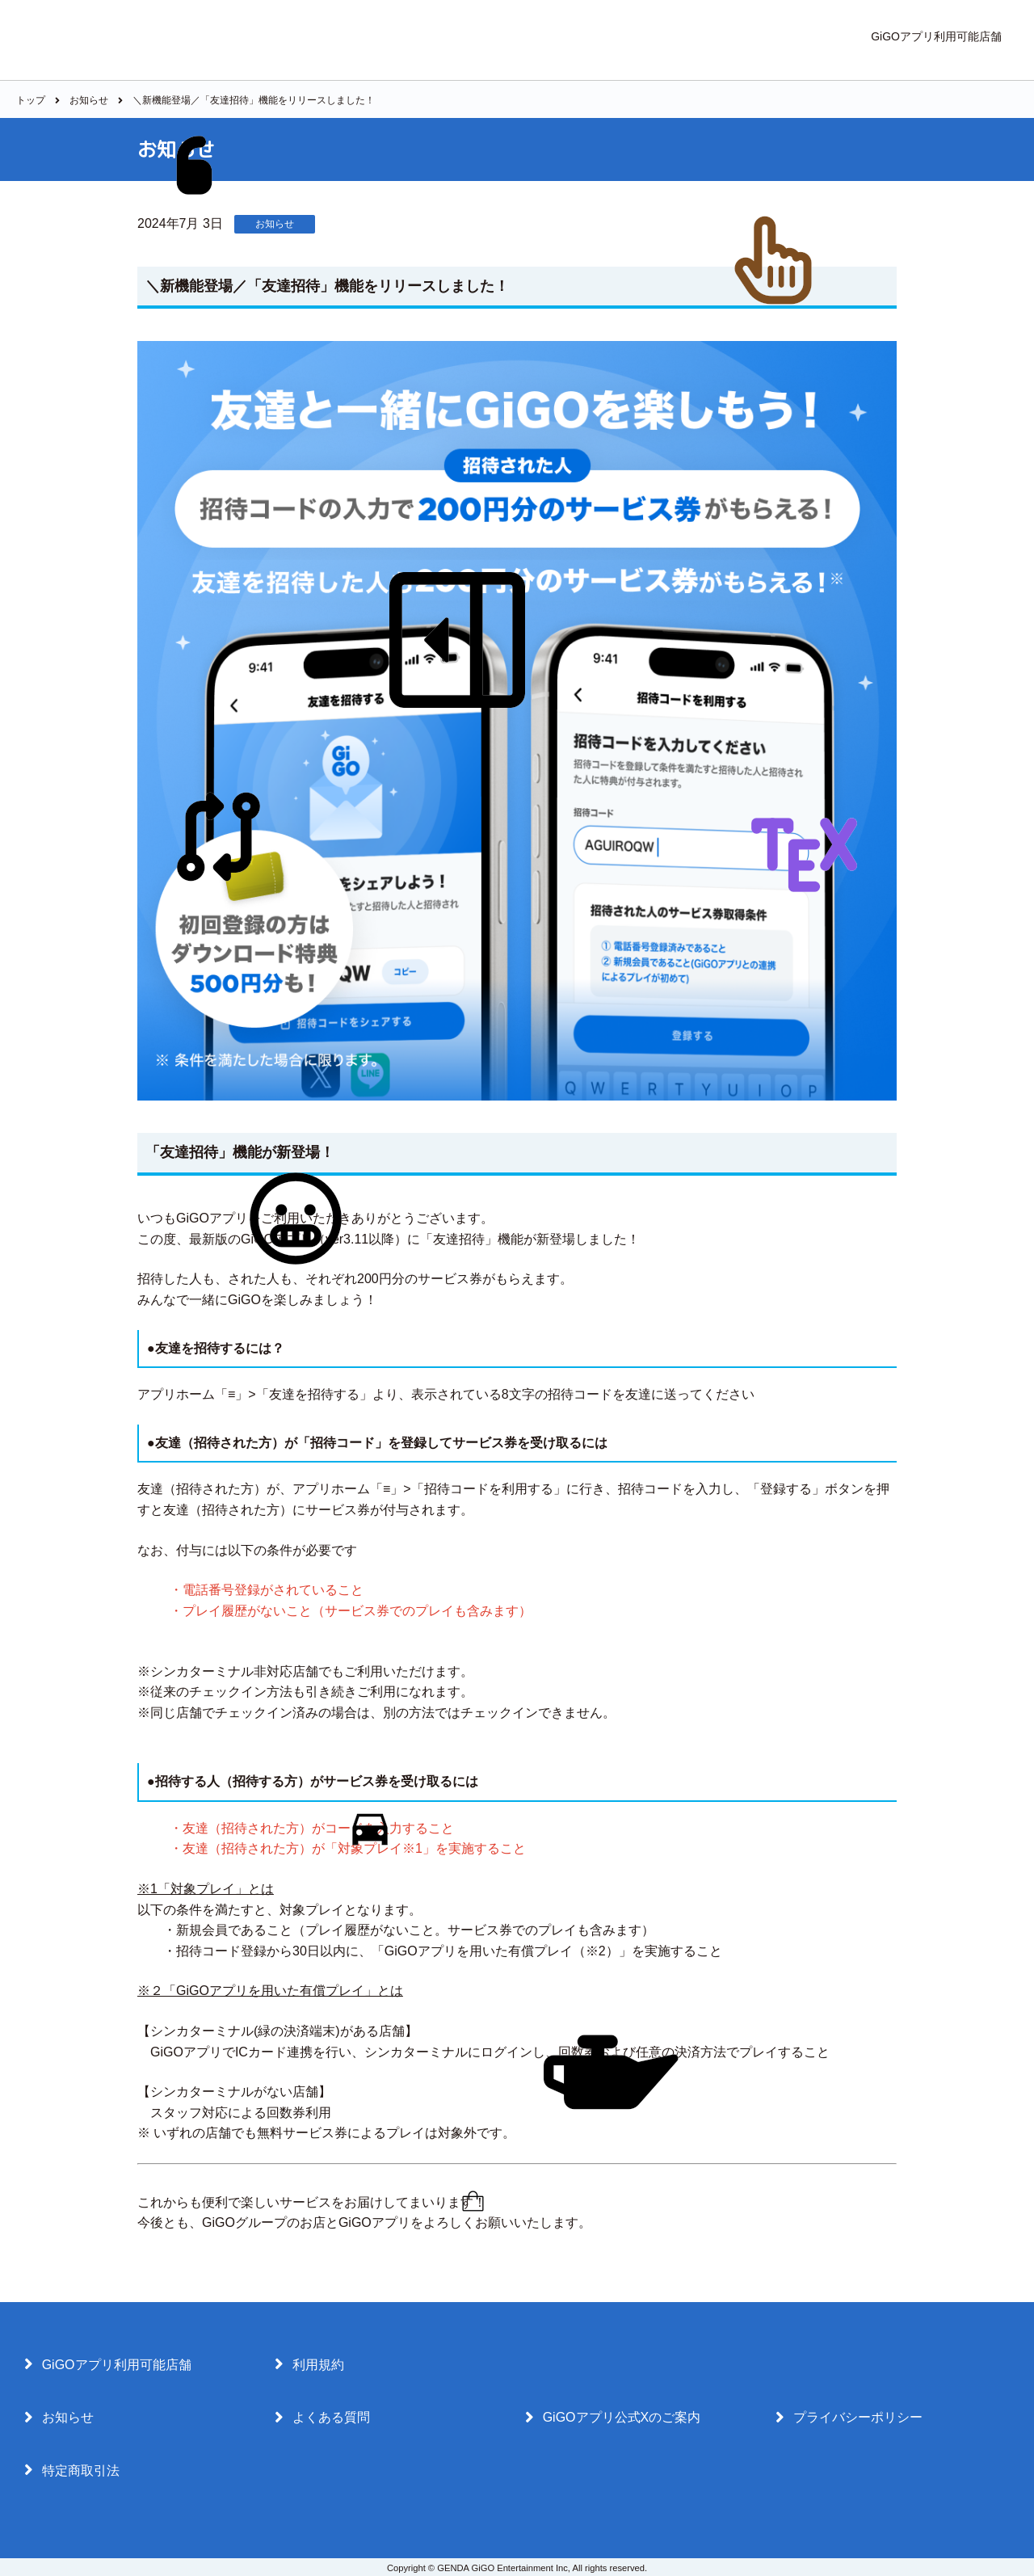 Image resolution: width=1034 pixels, height=2576 pixels. What do you see at coordinates (194, 165) in the screenshot?
I see `insert a left single quotation mark` at bounding box center [194, 165].